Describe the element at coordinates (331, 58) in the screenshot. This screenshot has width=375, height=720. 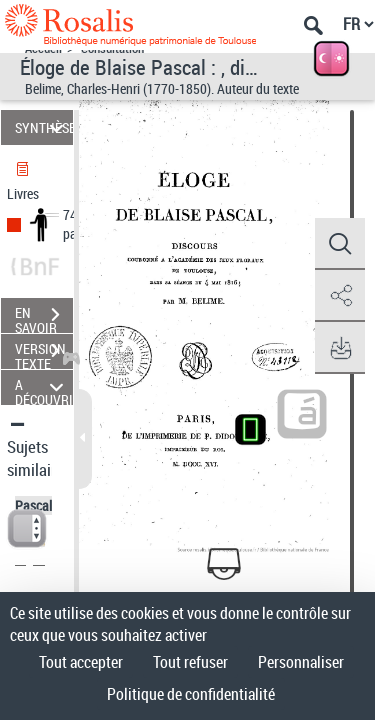
I see `open dynamic wallpaper editor app` at that location.